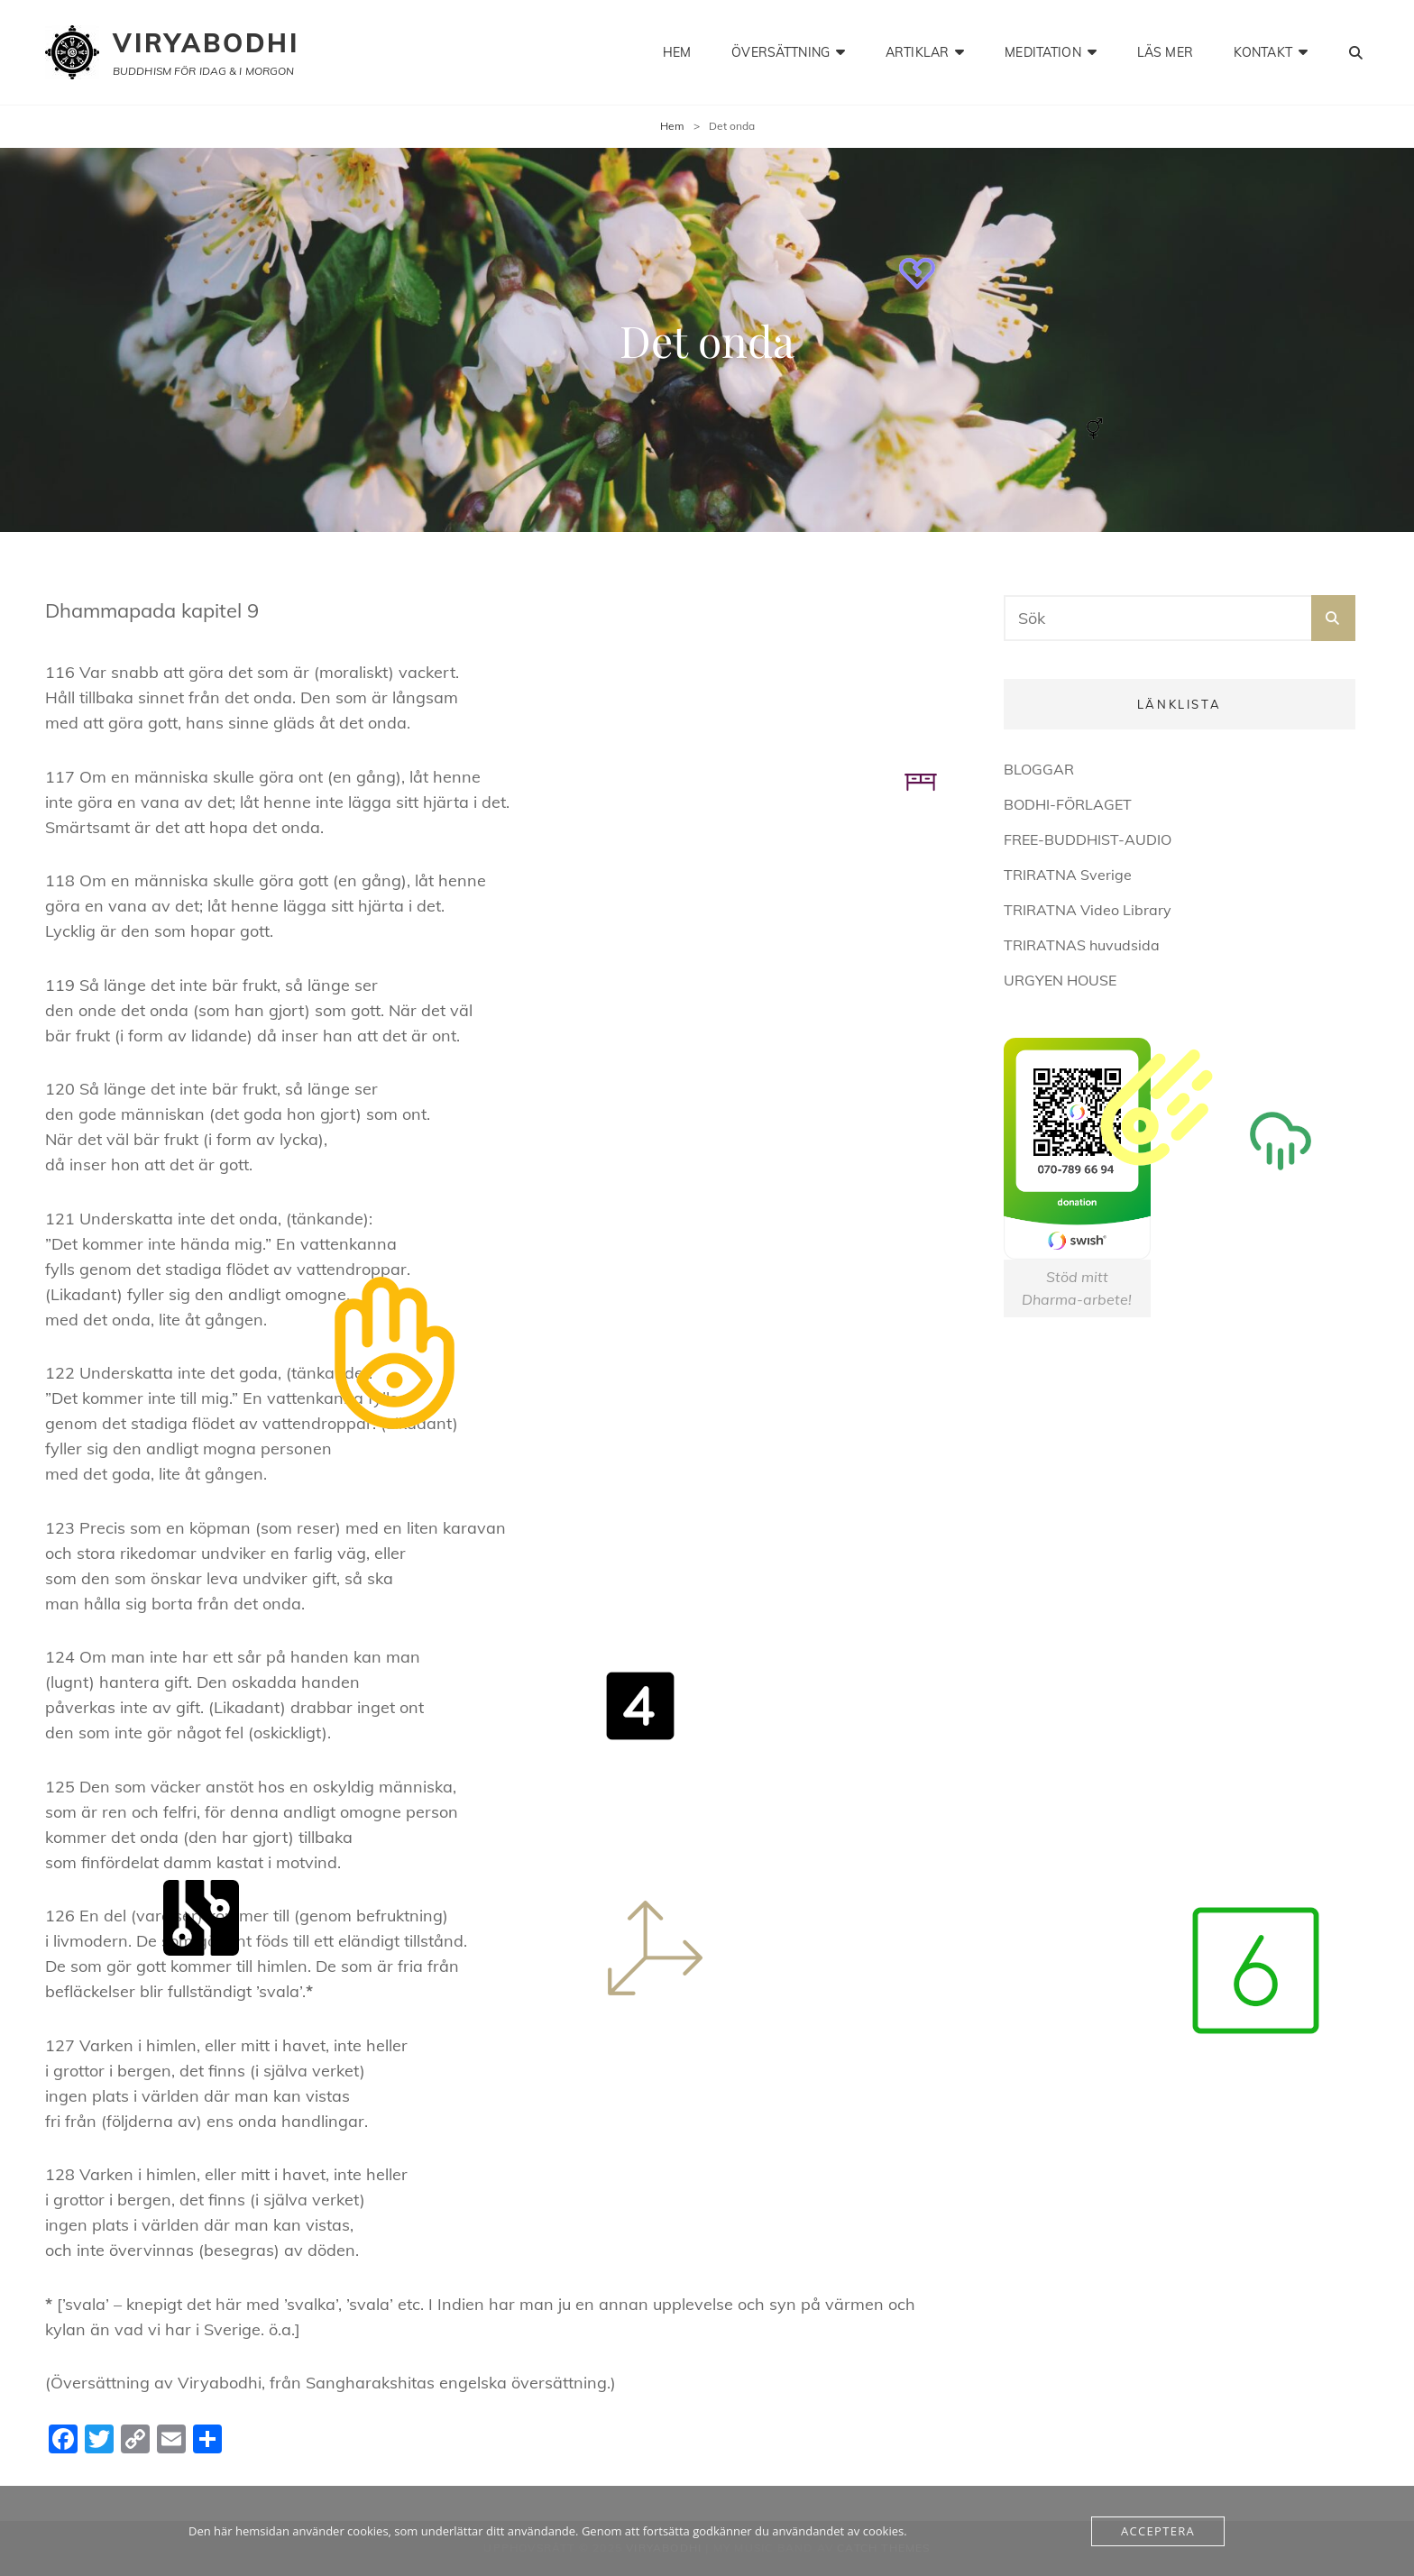 This screenshot has height=2576, width=1414. What do you see at coordinates (1156, 1109) in the screenshot?
I see `indicates a trending or viral item` at bounding box center [1156, 1109].